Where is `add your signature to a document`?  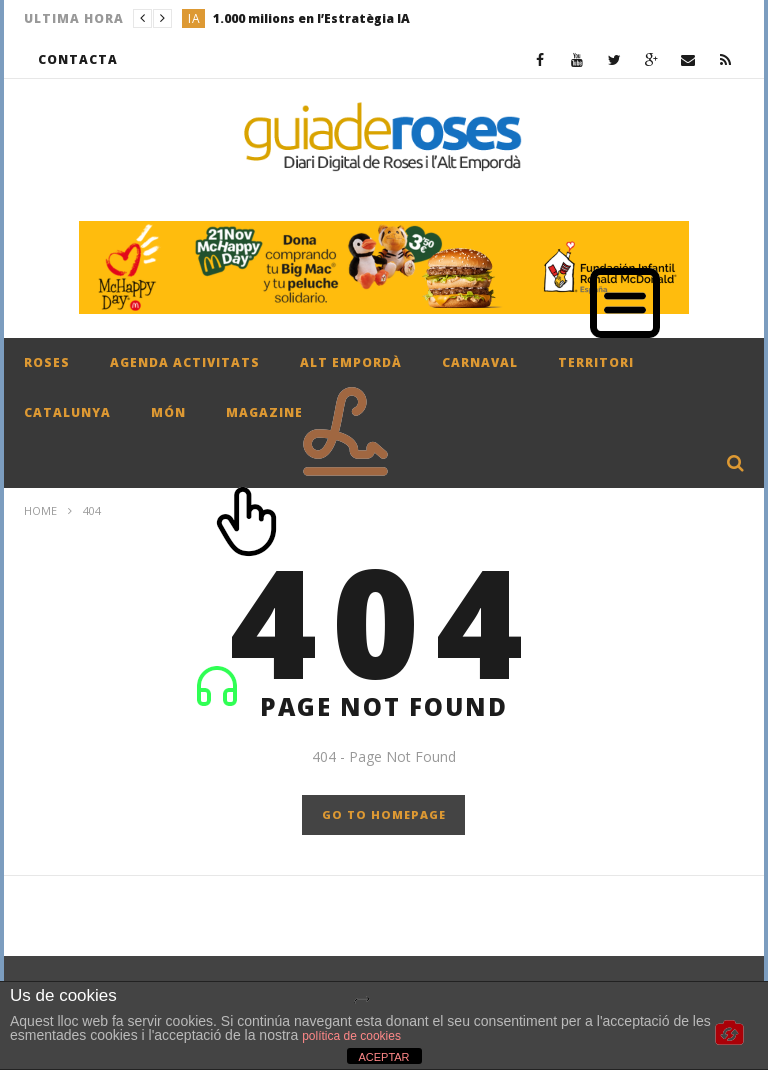
add your signature to a document is located at coordinates (345, 433).